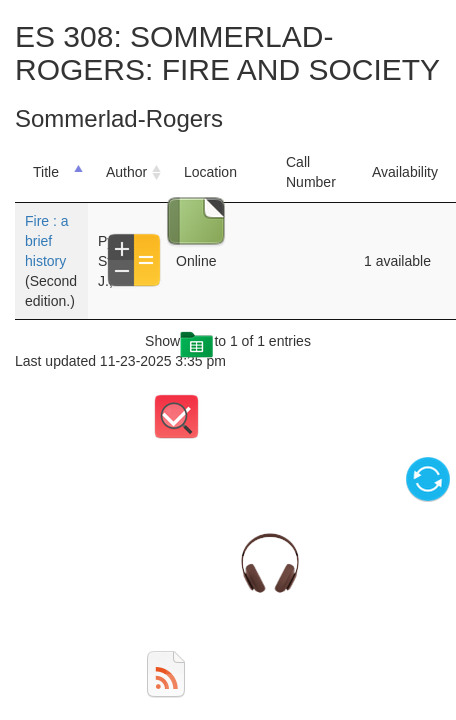  What do you see at coordinates (196, 345) in the screenshot?
I see `open folder containing Google Sheets files` at bounding box center [196, 345].